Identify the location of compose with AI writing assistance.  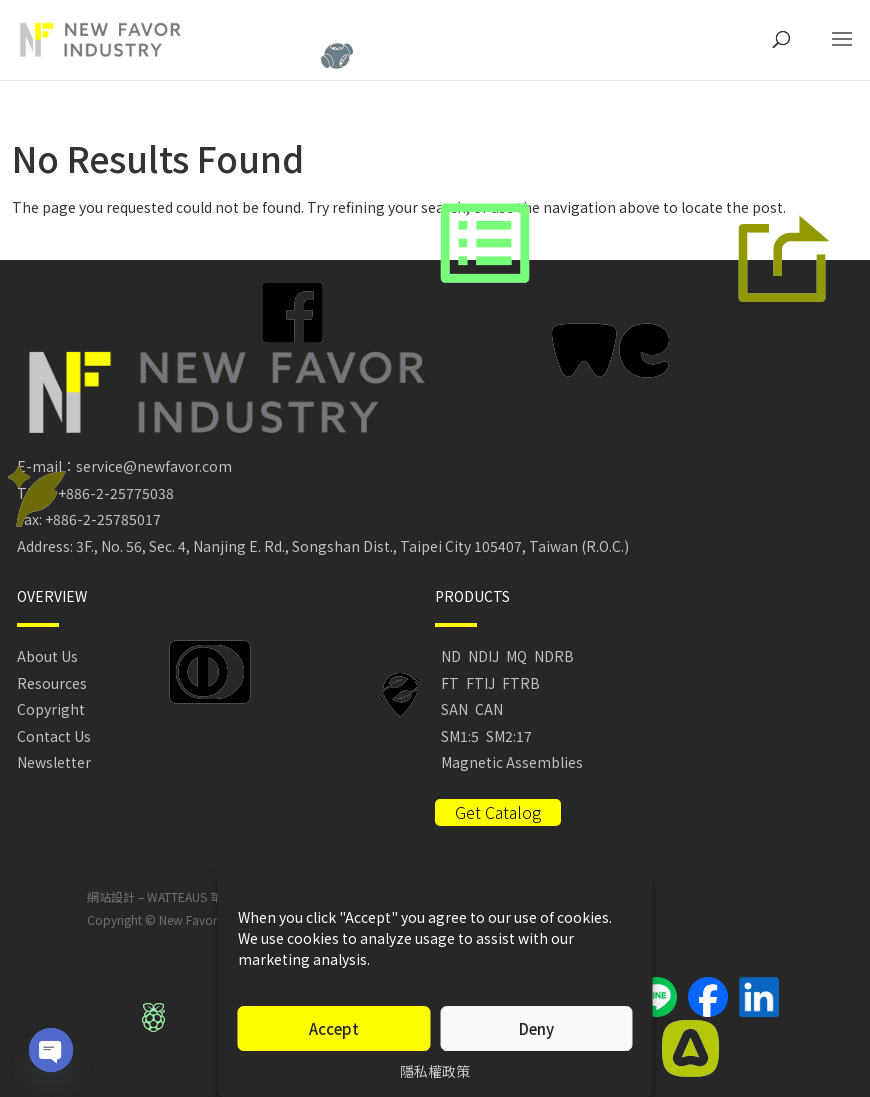
(41, 499).